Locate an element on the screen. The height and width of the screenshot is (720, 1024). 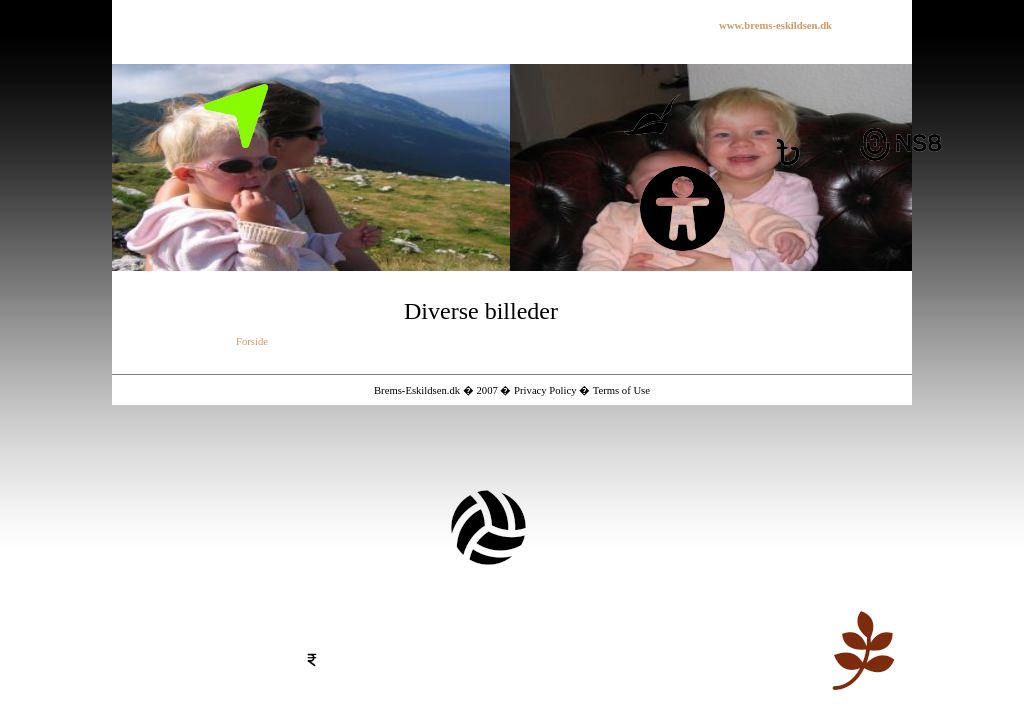
pagelines brand logo is located at coordinates (863, 650).